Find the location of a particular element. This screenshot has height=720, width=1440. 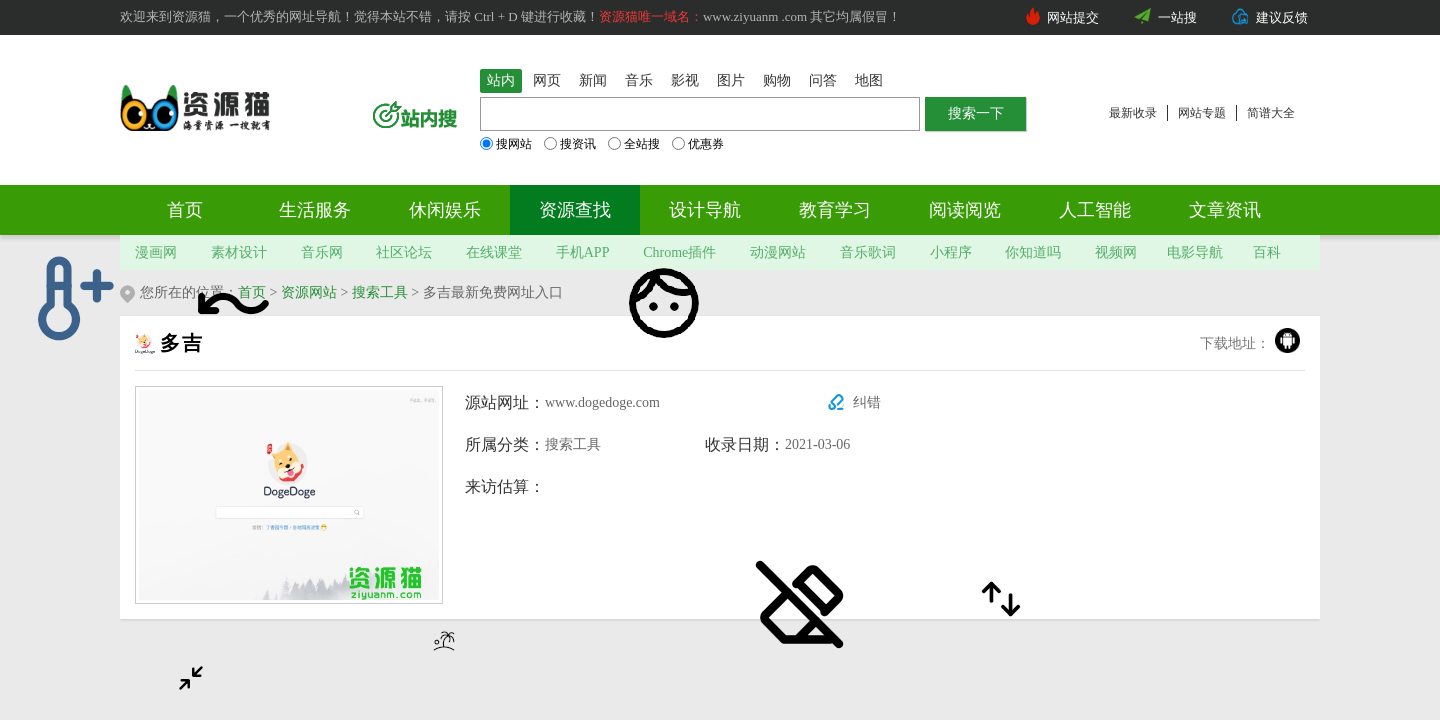

enable face unlock for device security is located at coordinates (664, 303).